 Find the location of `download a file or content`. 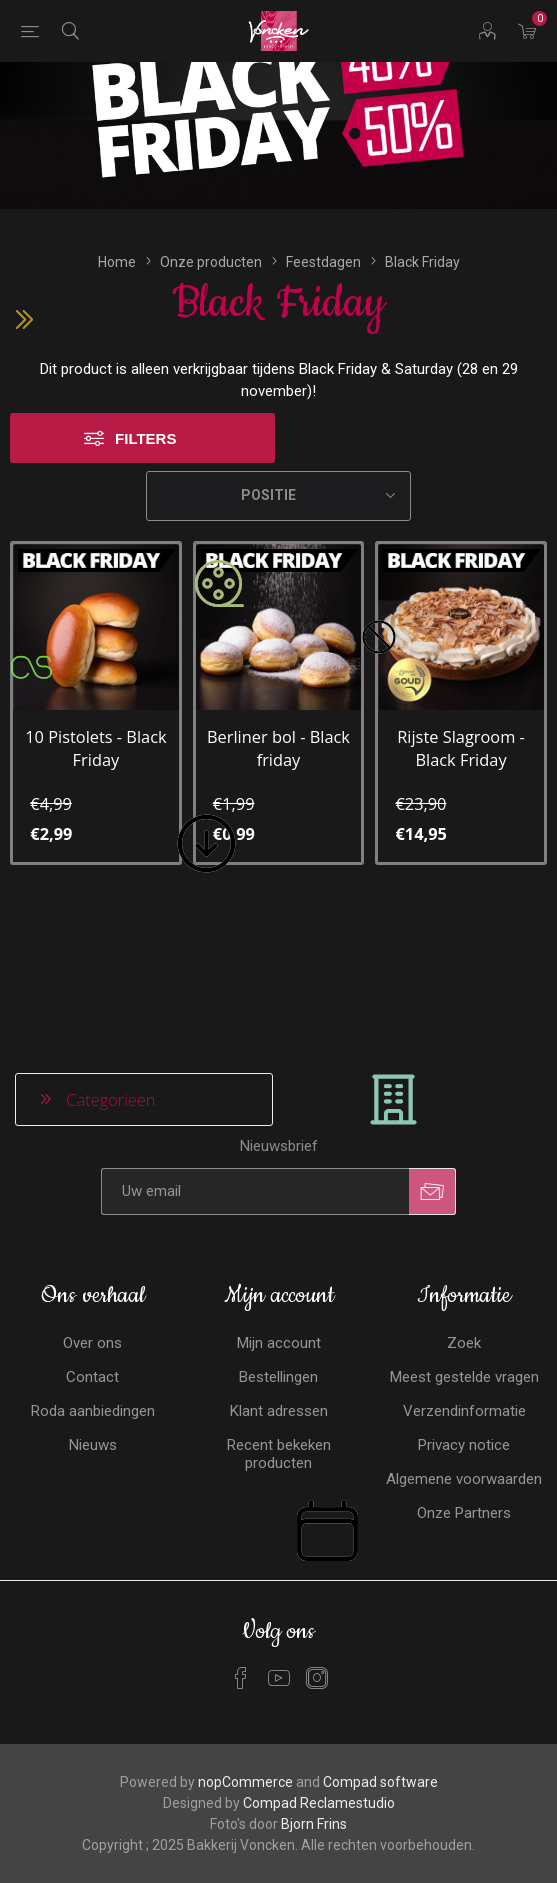

download a file or content is located at coordinates (206, 843).